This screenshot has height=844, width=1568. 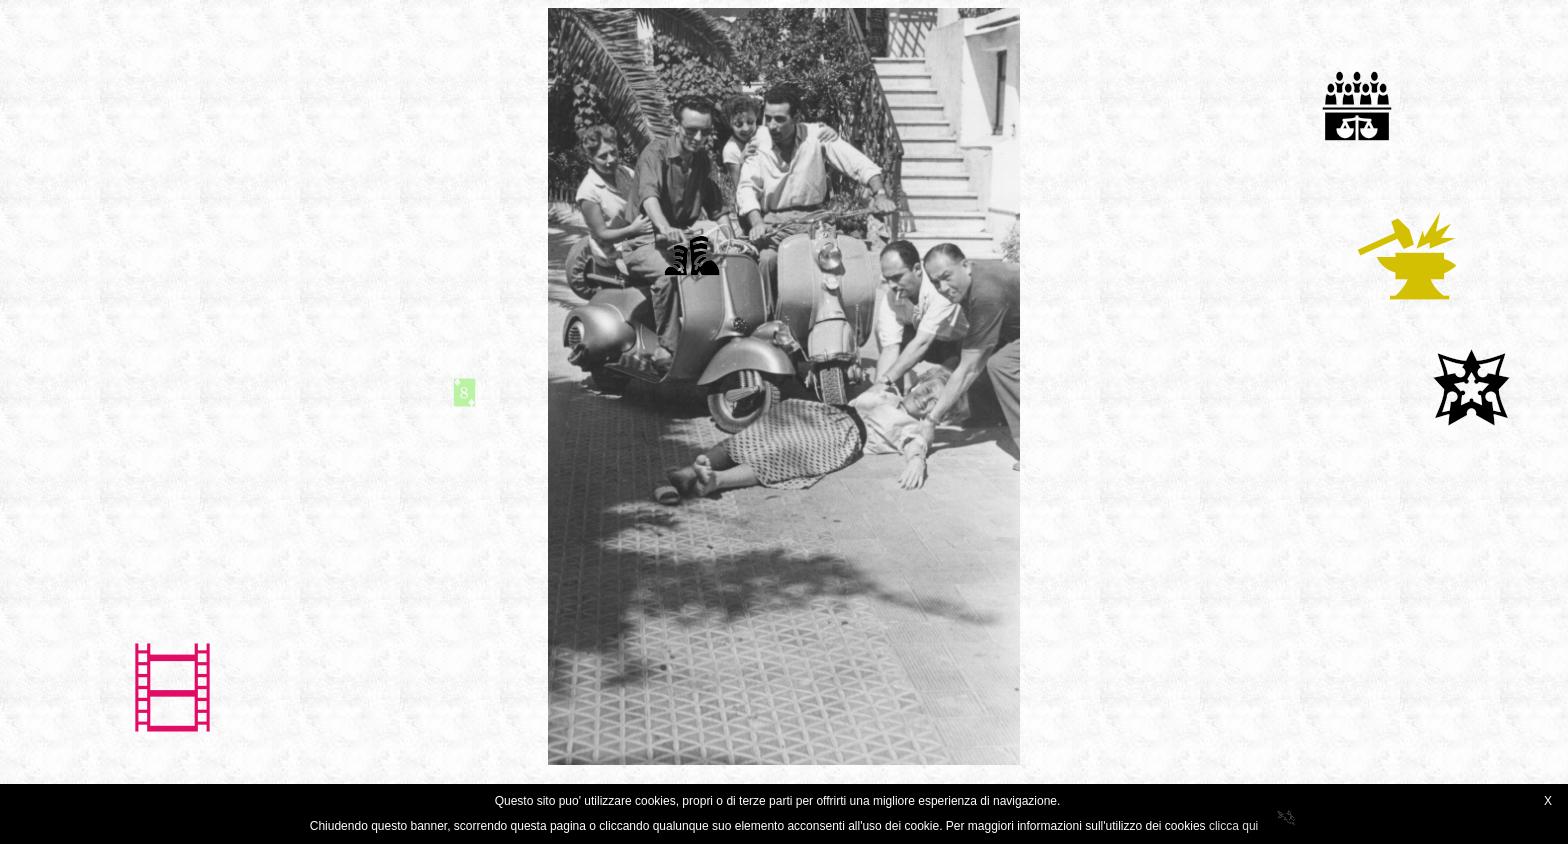 I want to click on decorative emblem or badge element, so click(x=1471, y=387).